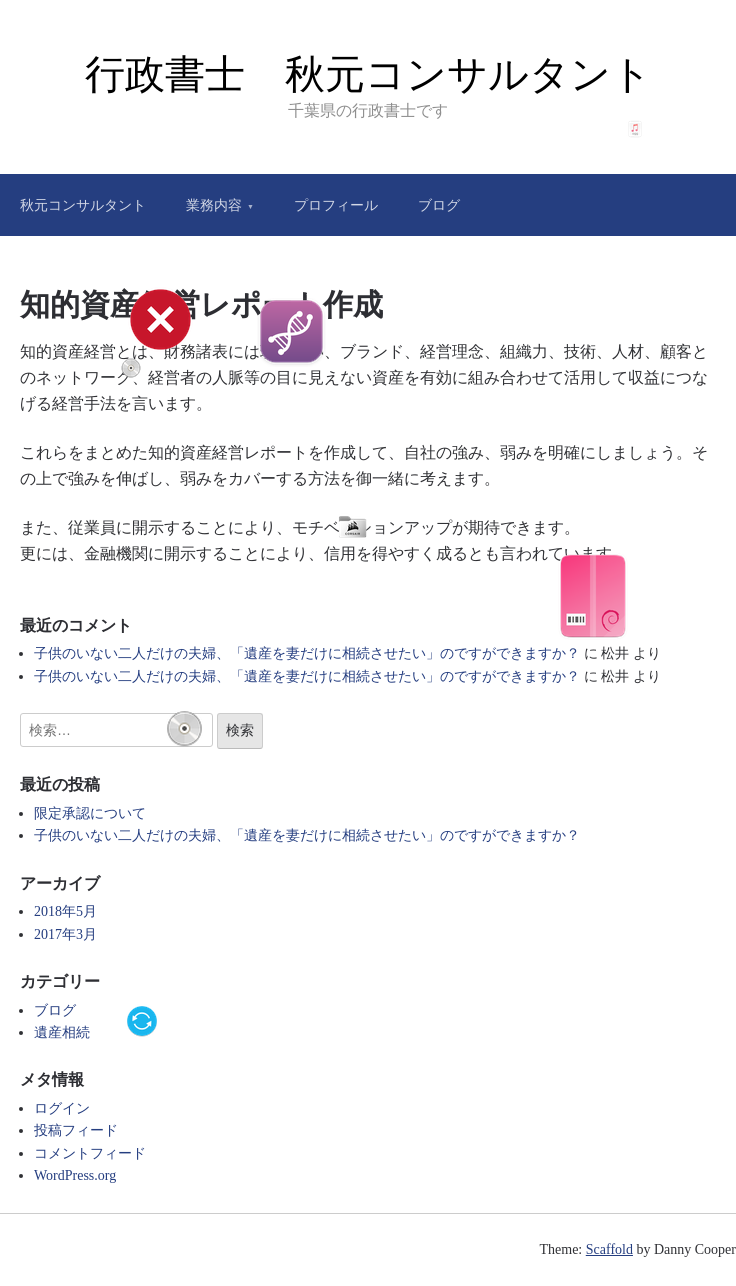  What do you see at coordinates (131, 368) in the screenshot?
I see `access DVD or optical disc drive` at bounding box center [131, 368].